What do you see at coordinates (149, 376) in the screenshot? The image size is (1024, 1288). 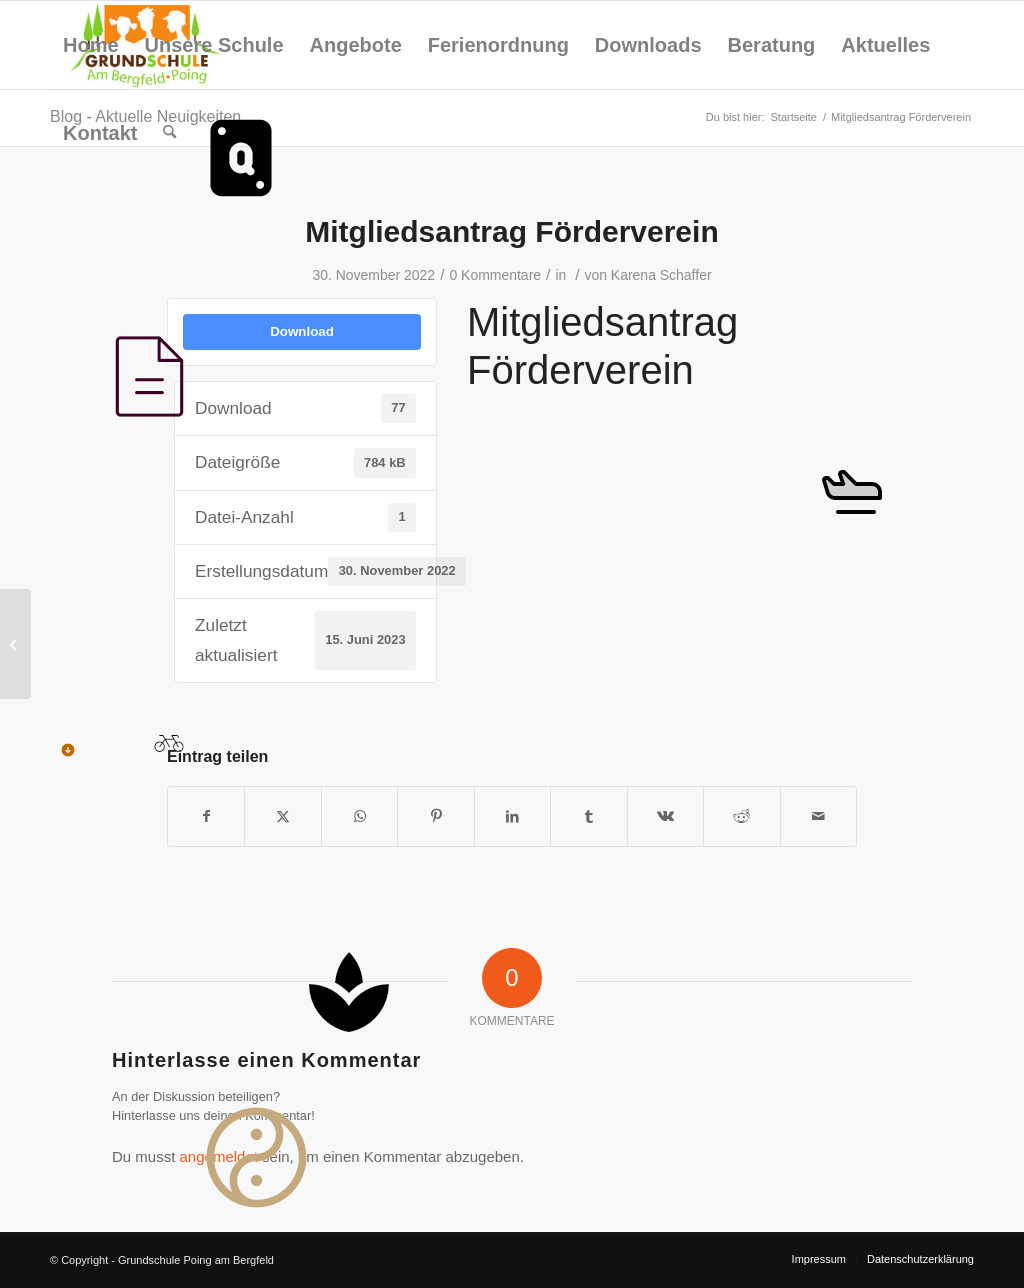 I see `view document or text file` at bounding box center [149, 376].